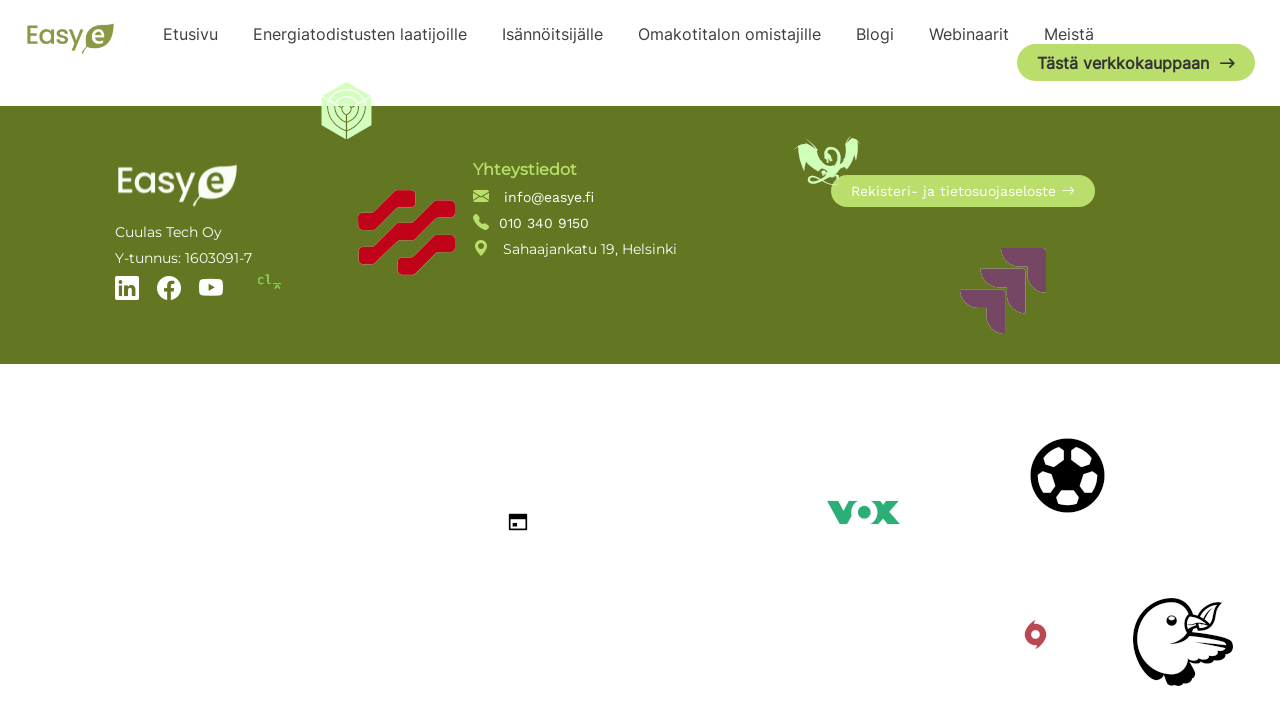  I want to click on vox media logo, so click(863, 512).